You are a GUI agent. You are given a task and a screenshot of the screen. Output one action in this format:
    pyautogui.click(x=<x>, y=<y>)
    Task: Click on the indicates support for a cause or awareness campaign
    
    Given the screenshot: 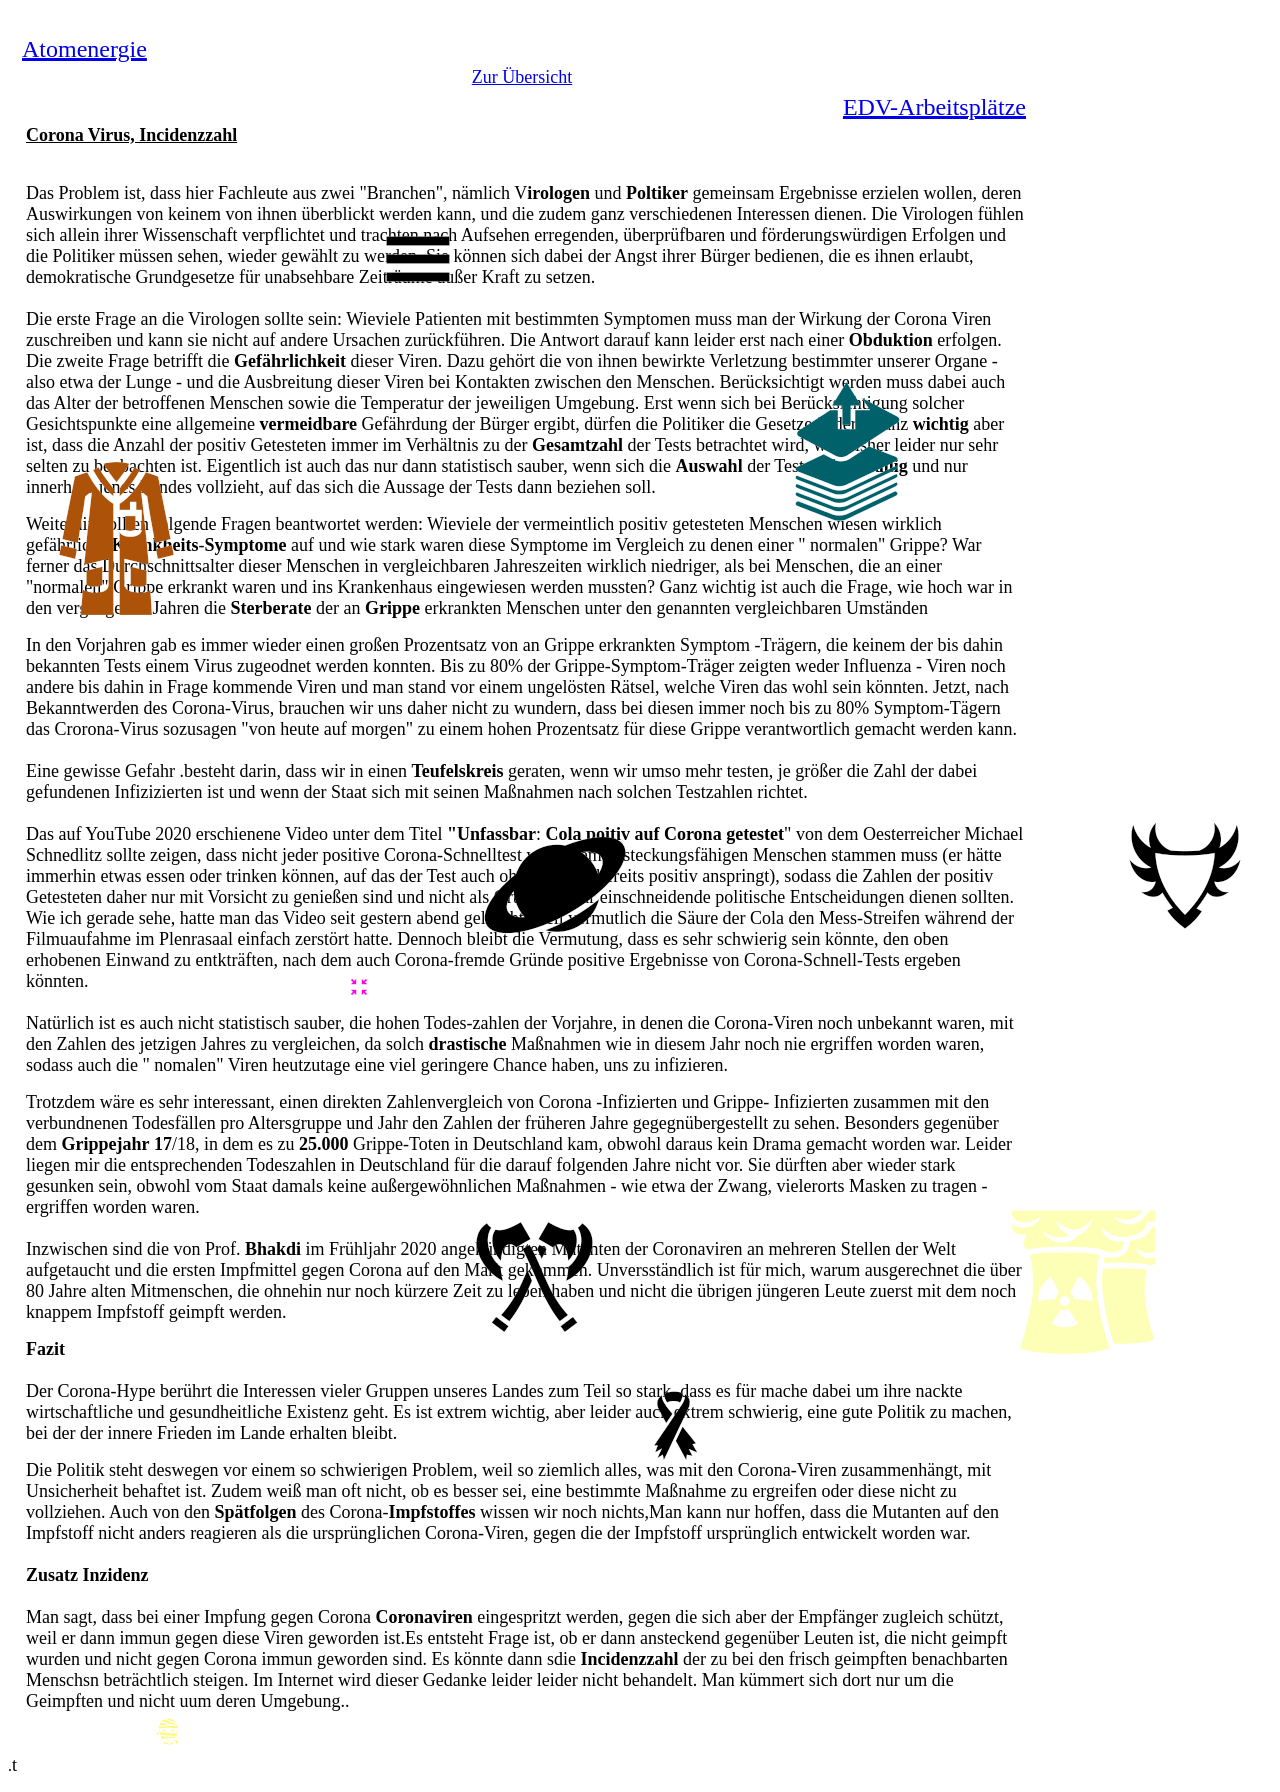 What is the action you would take?
    pyautogui.click(x=675, y=1426)
    